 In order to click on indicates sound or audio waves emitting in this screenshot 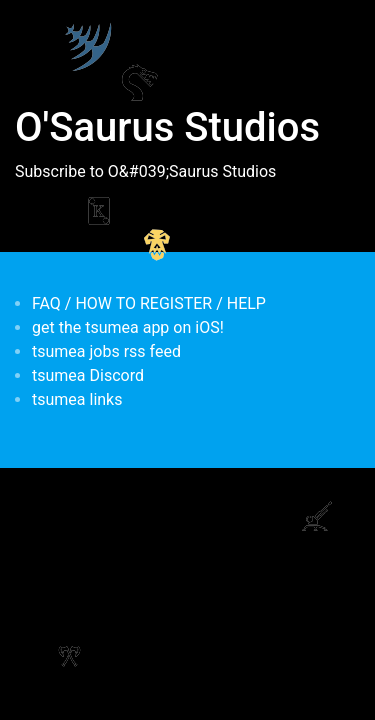, I will do `click(87, 47)`.